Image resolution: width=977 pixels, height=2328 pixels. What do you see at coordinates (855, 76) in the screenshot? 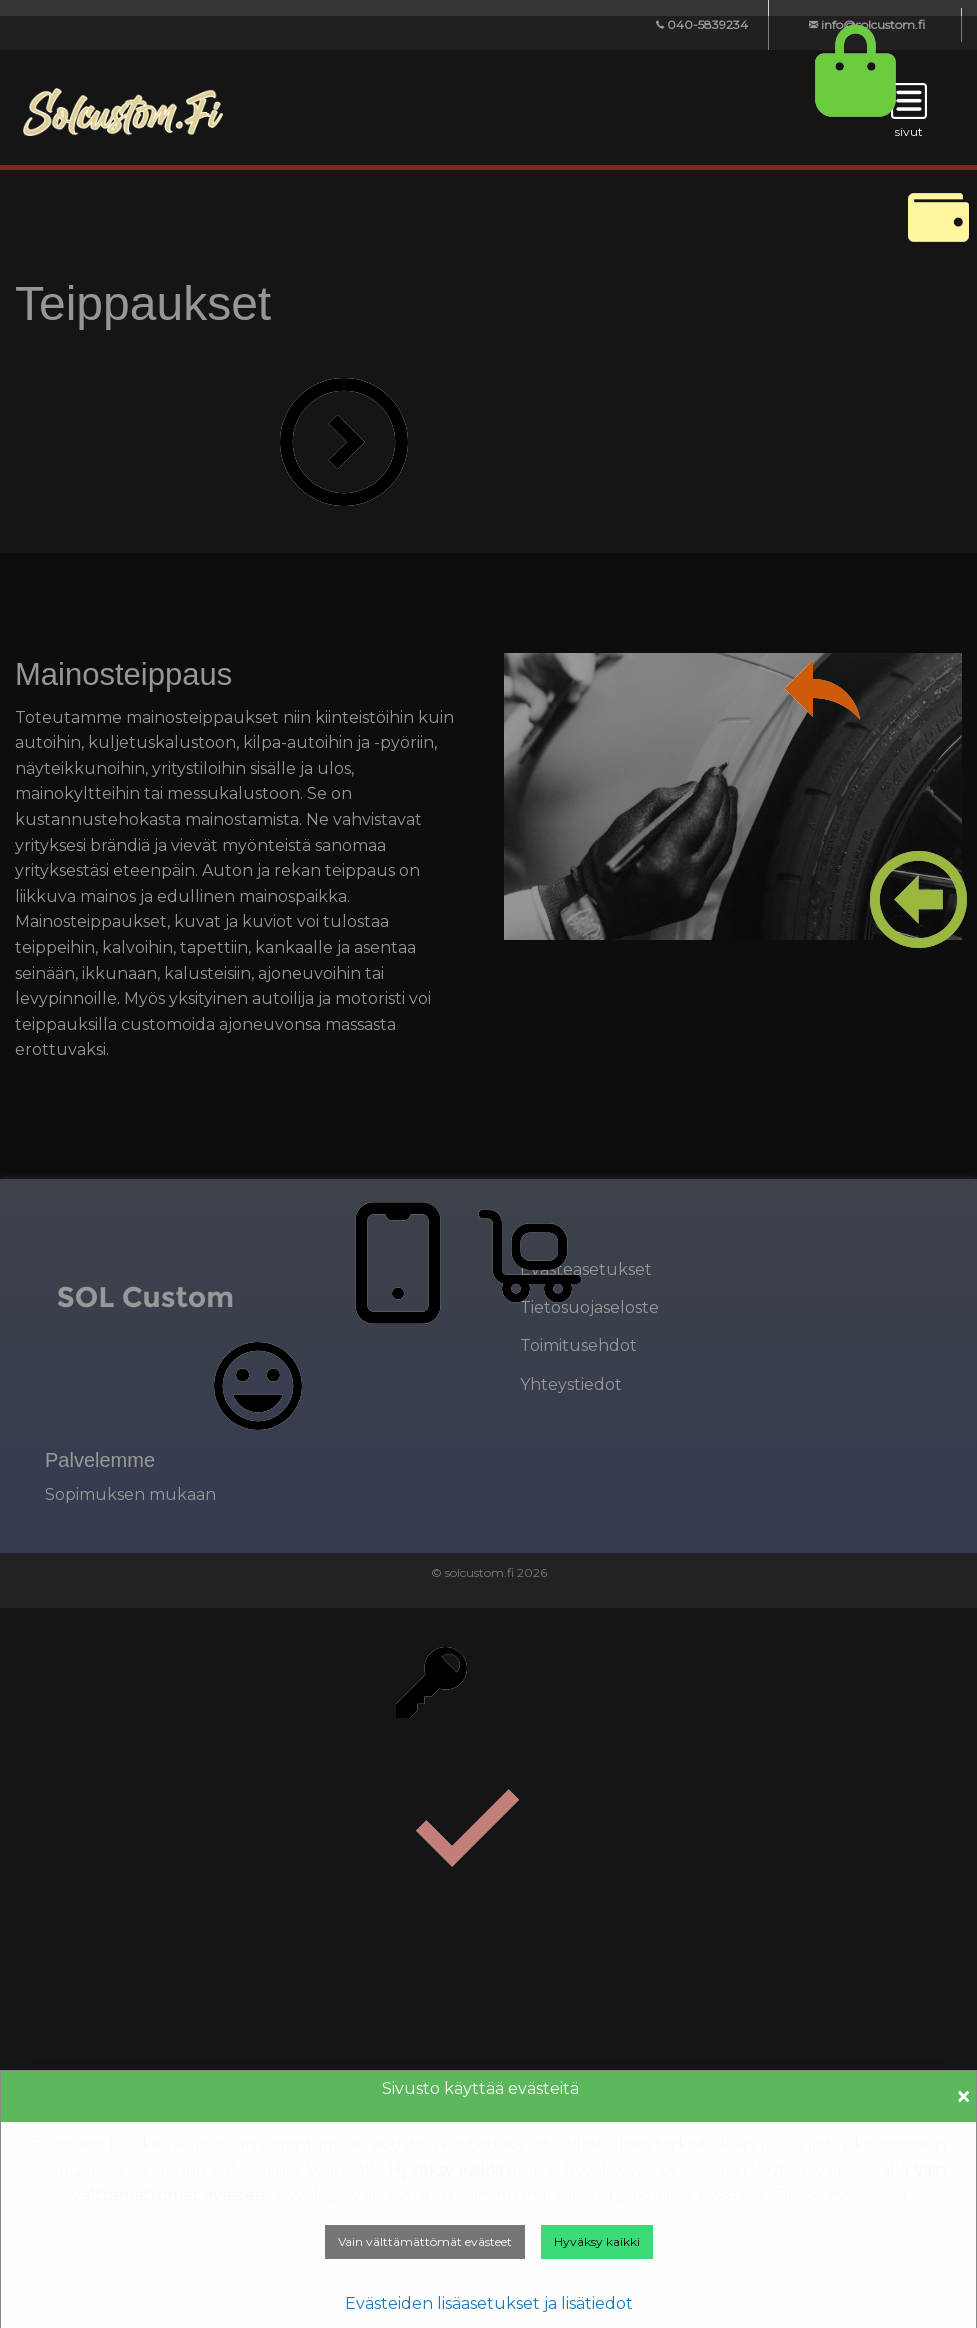
I see `view your shopping bag` at bounding box center [855, 76].